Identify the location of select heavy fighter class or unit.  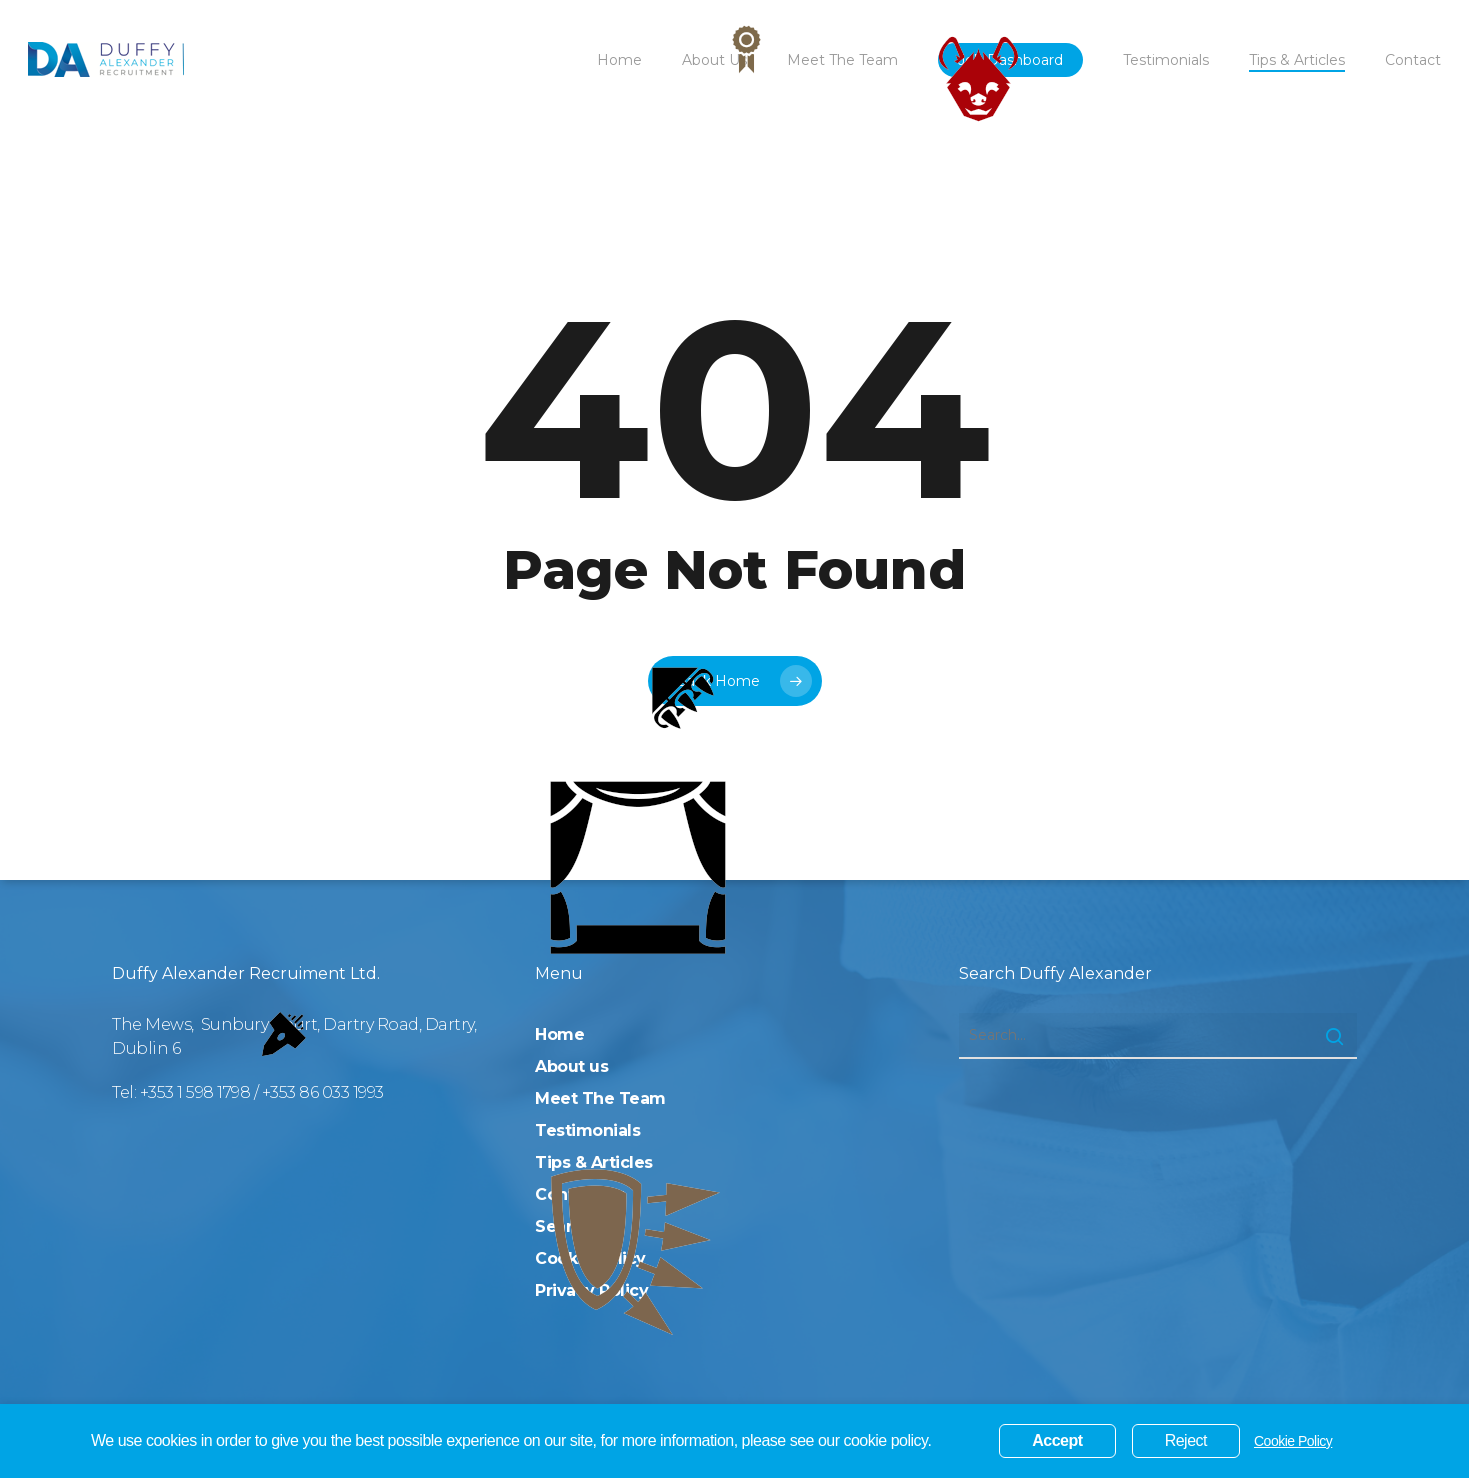
(284, 1034).